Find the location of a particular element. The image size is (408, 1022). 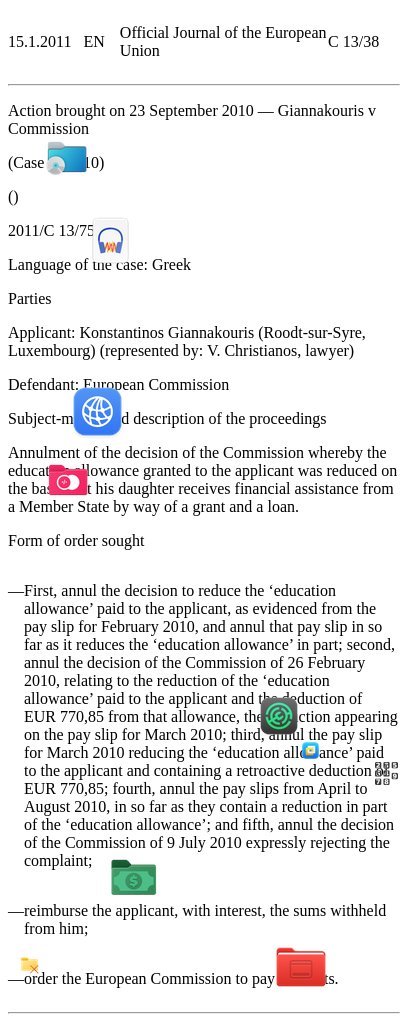

open network settings and preferences is located at coordinates (97, 412).